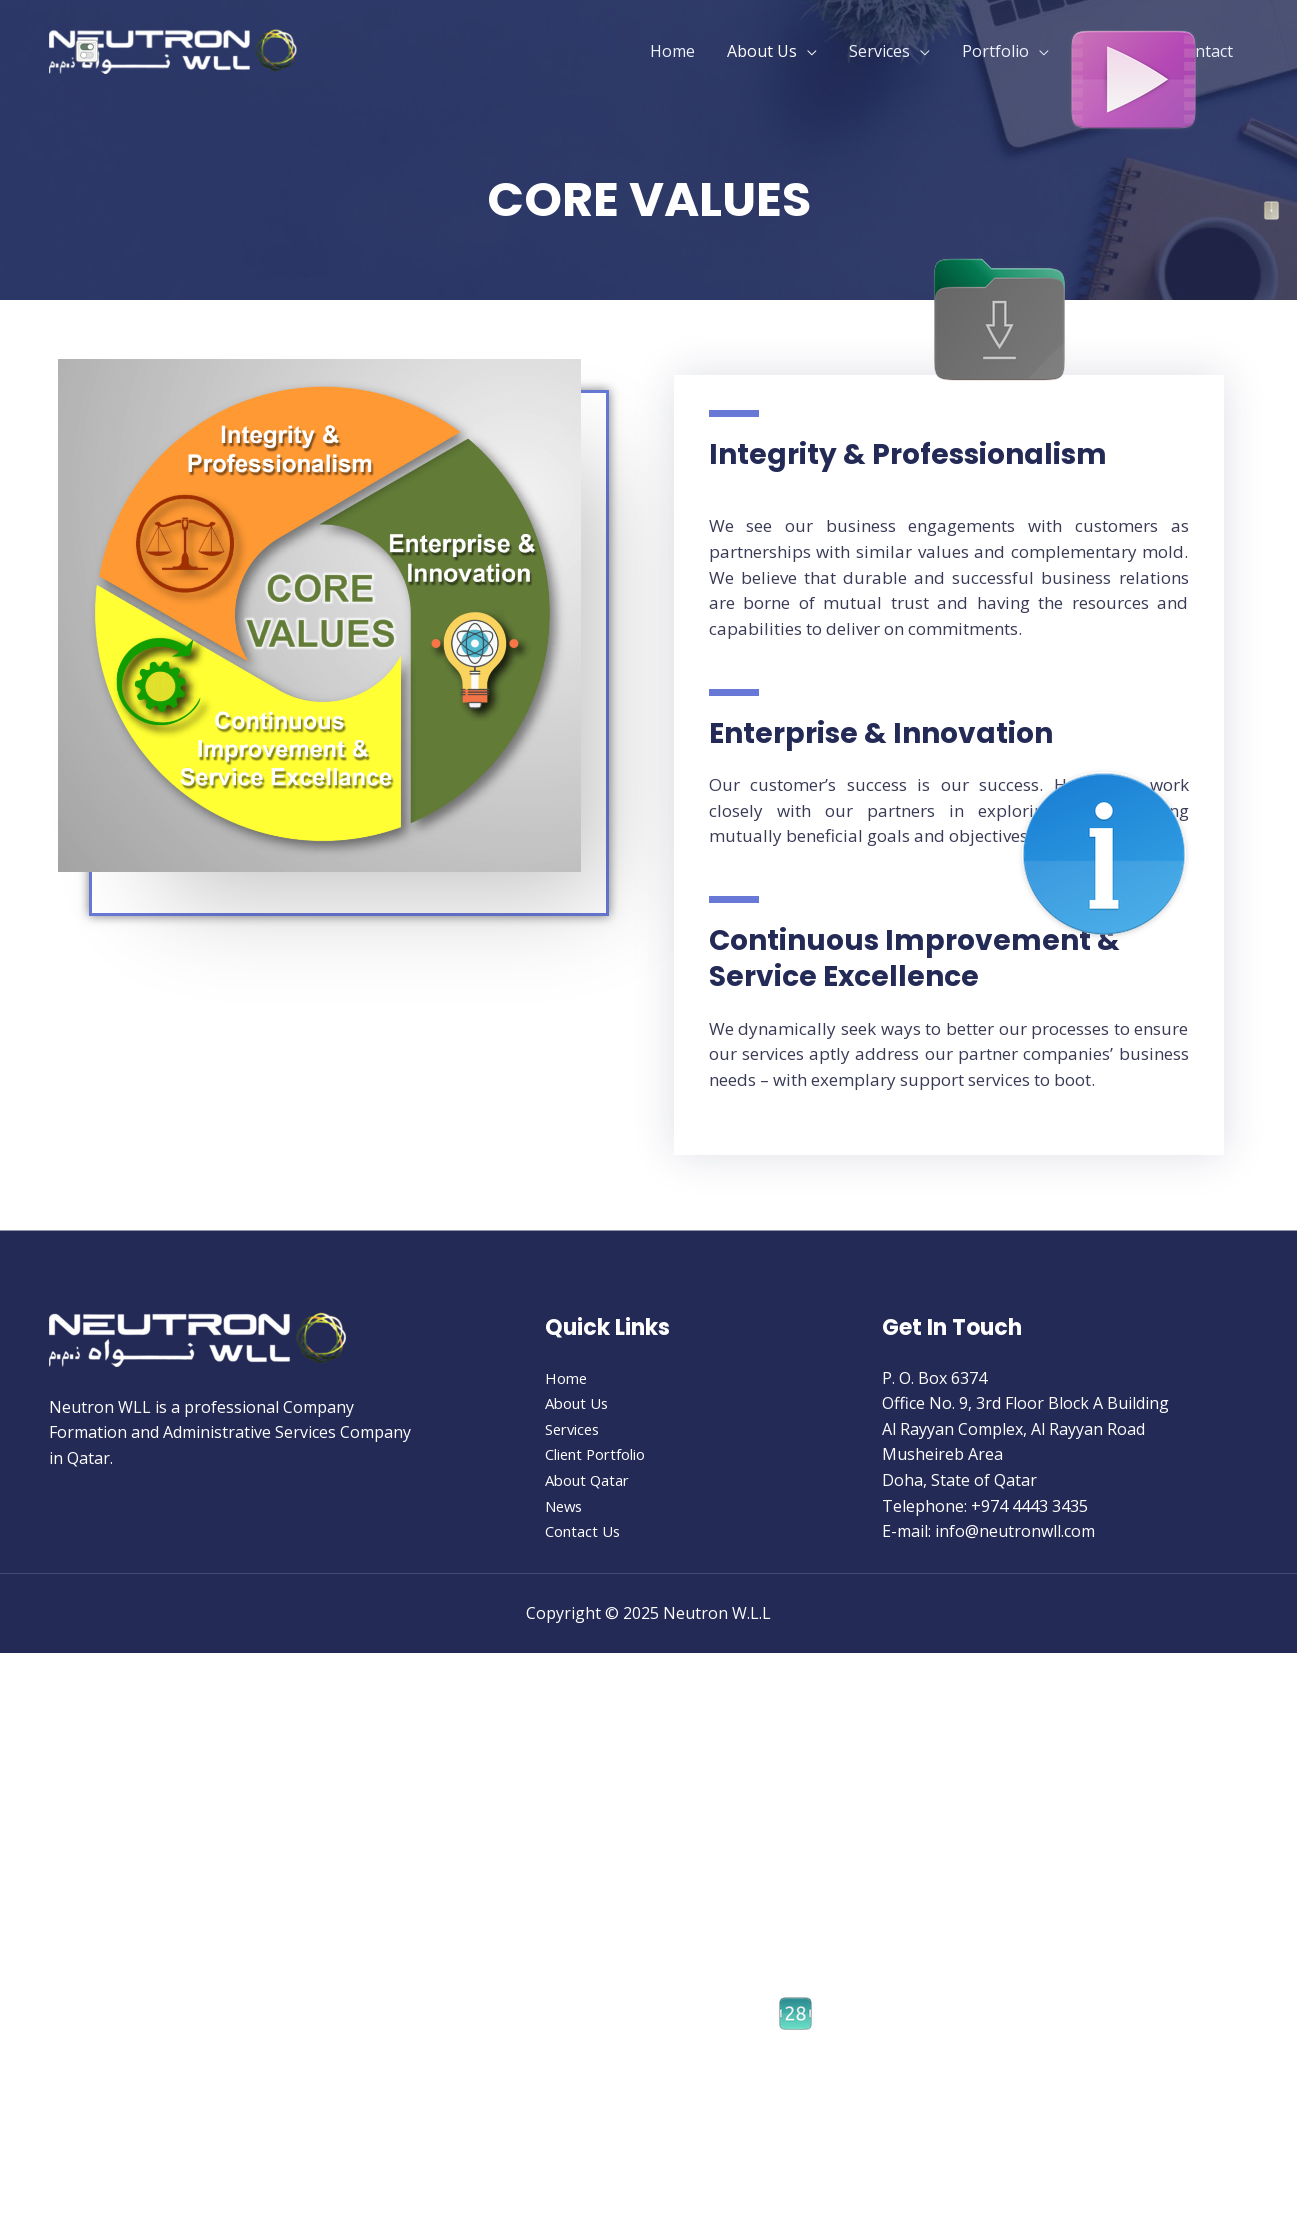 Image resolution: width=1297 pixels, height=2226 pixels. What do you see at coordinates (1104, 854) in the screenshot?
I see `view information or details about an application` at bounding box center [1104, 854].